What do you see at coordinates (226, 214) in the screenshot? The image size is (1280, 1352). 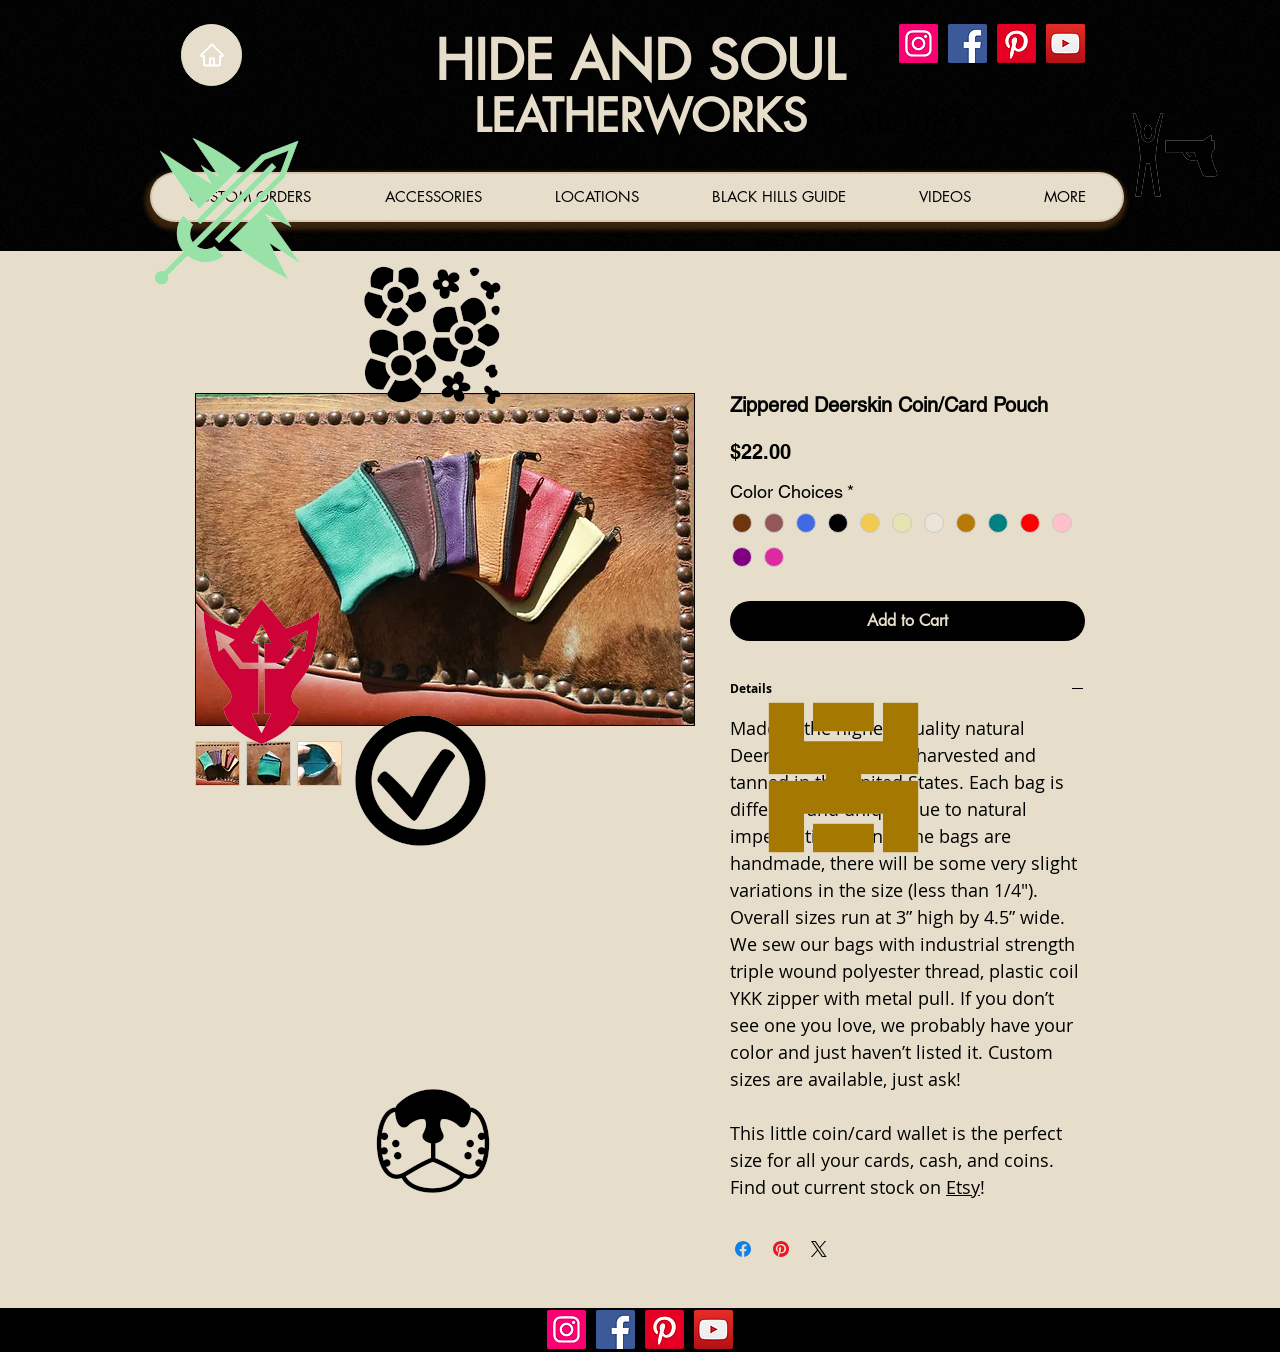 I see `indicates damage taken or combat injury` at bounding box center [226, 214].